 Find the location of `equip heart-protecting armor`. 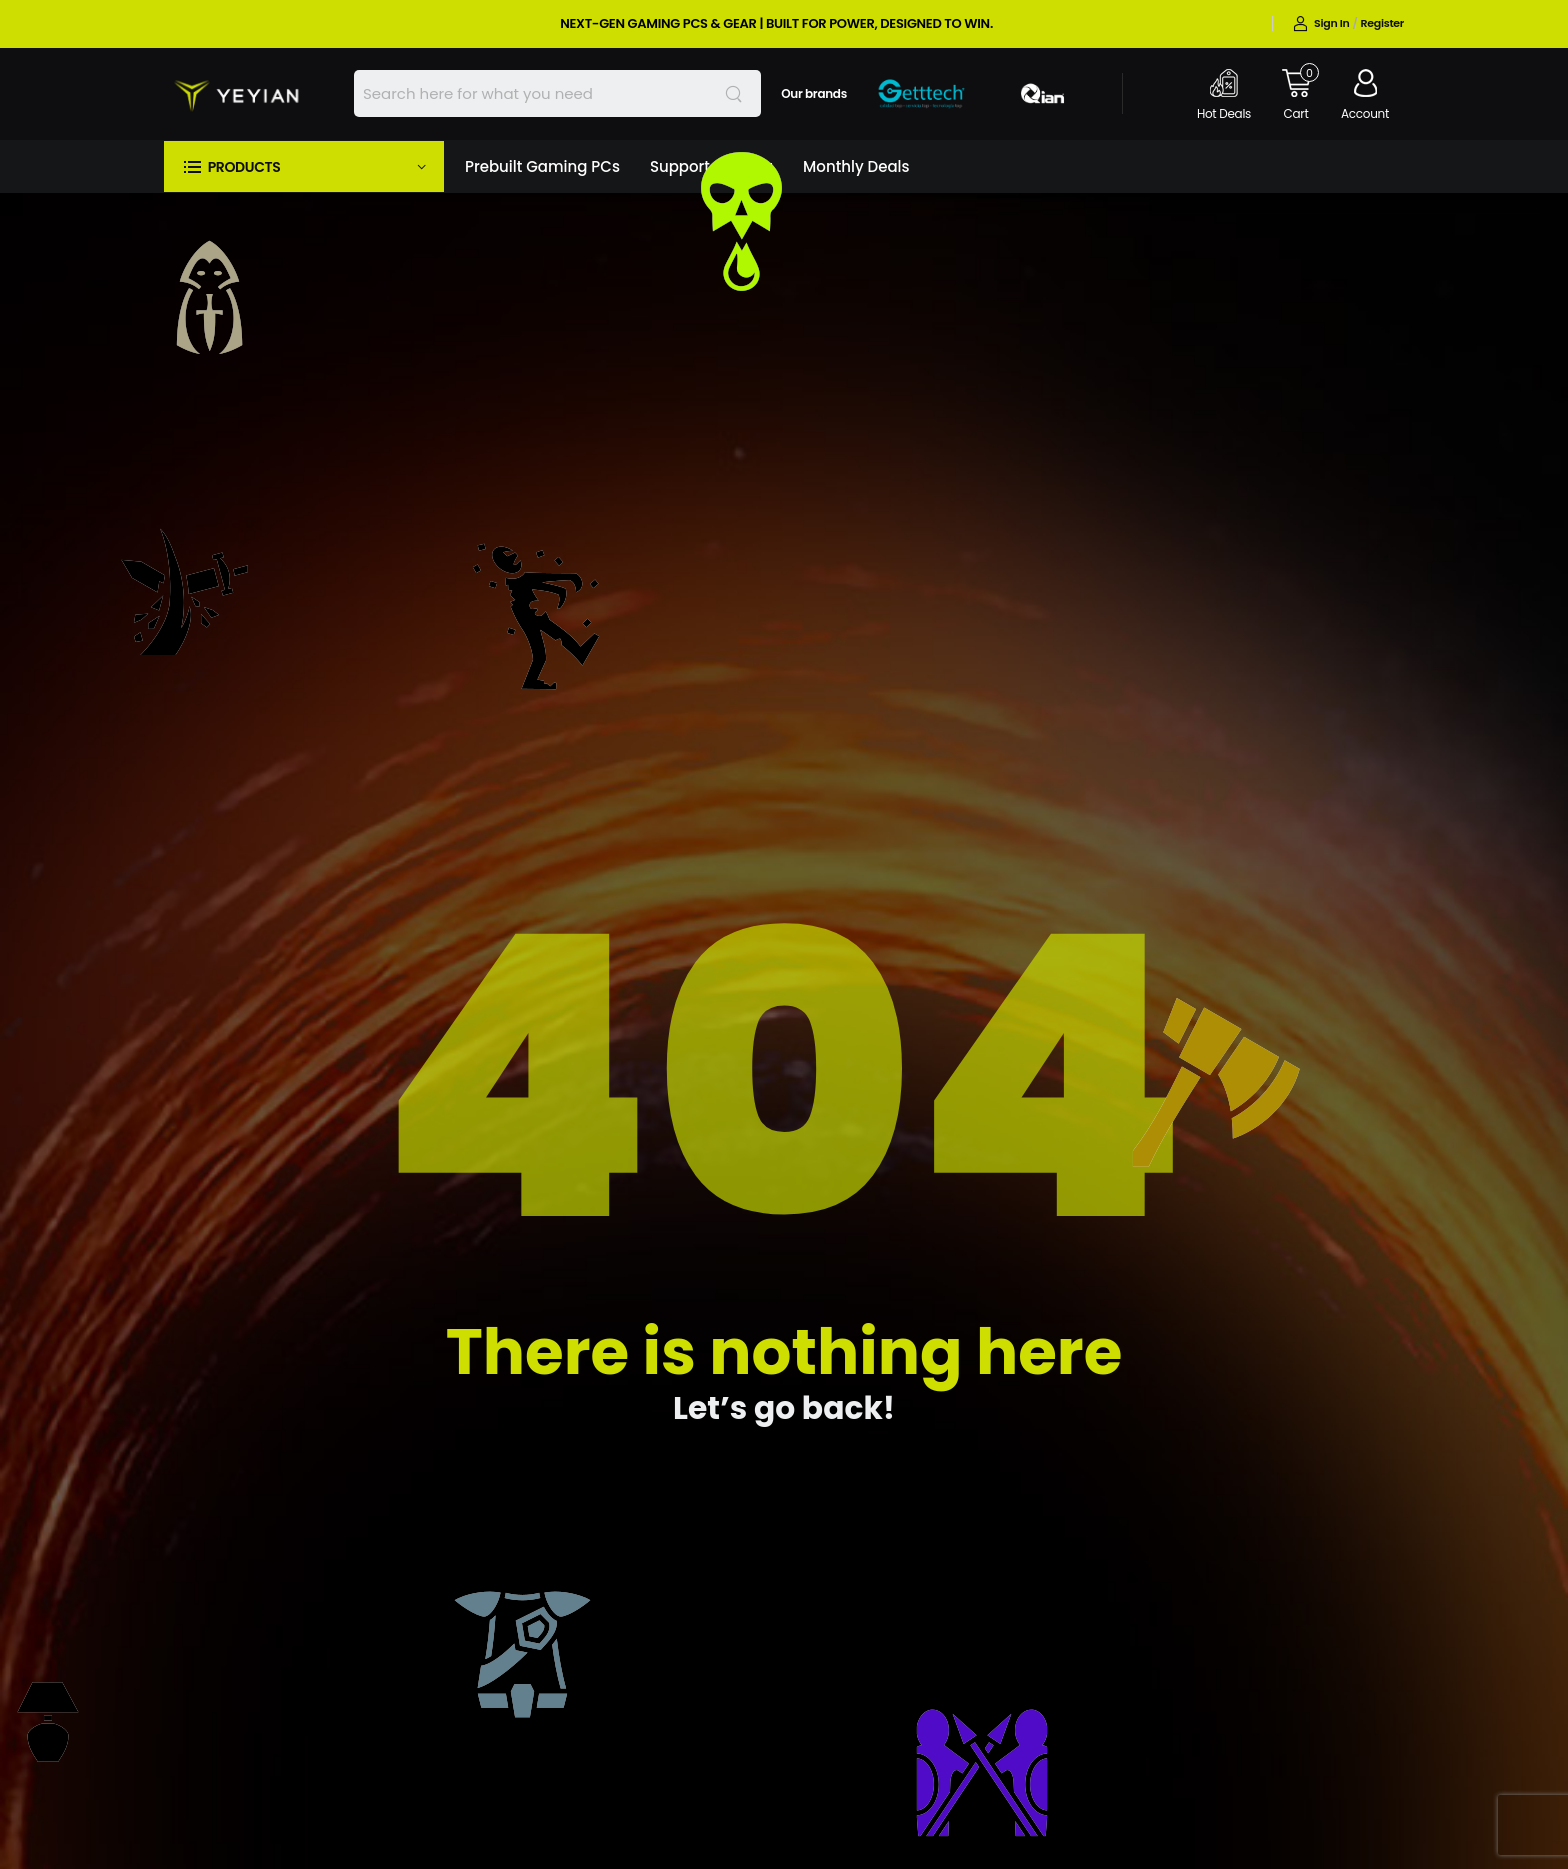

equip heart-protecting armor is located at coordinates (522, 1654).